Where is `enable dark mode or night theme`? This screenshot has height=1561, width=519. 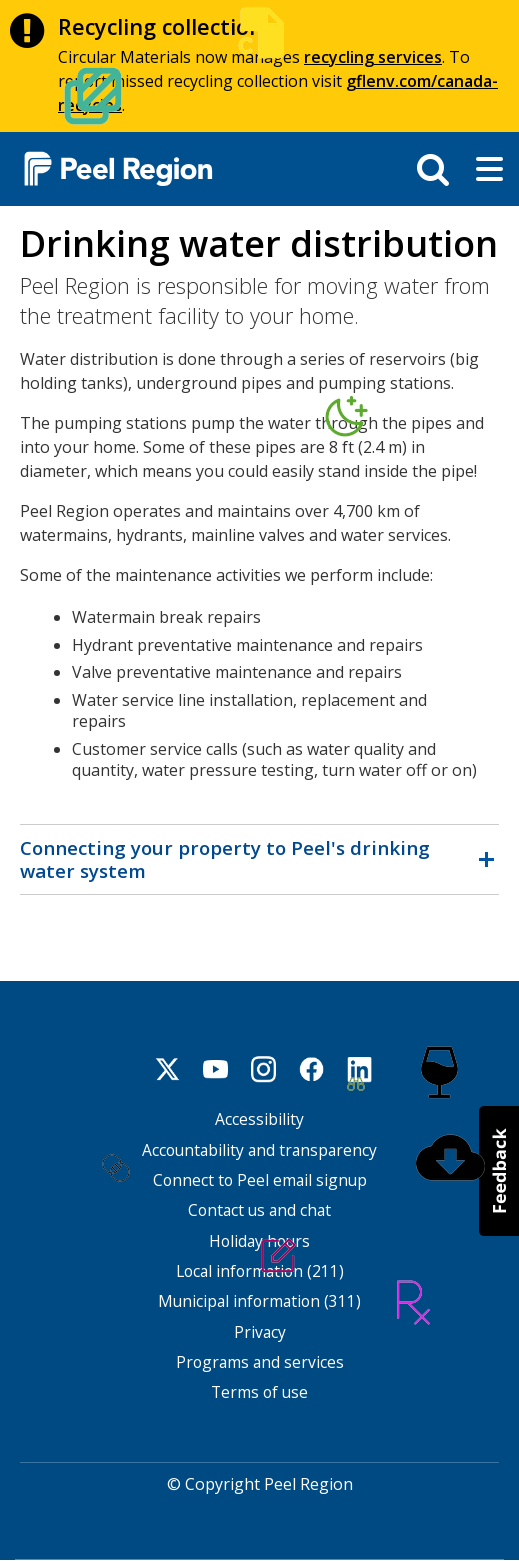 enable dark mode or night theme is located at coordinates (345, 417).